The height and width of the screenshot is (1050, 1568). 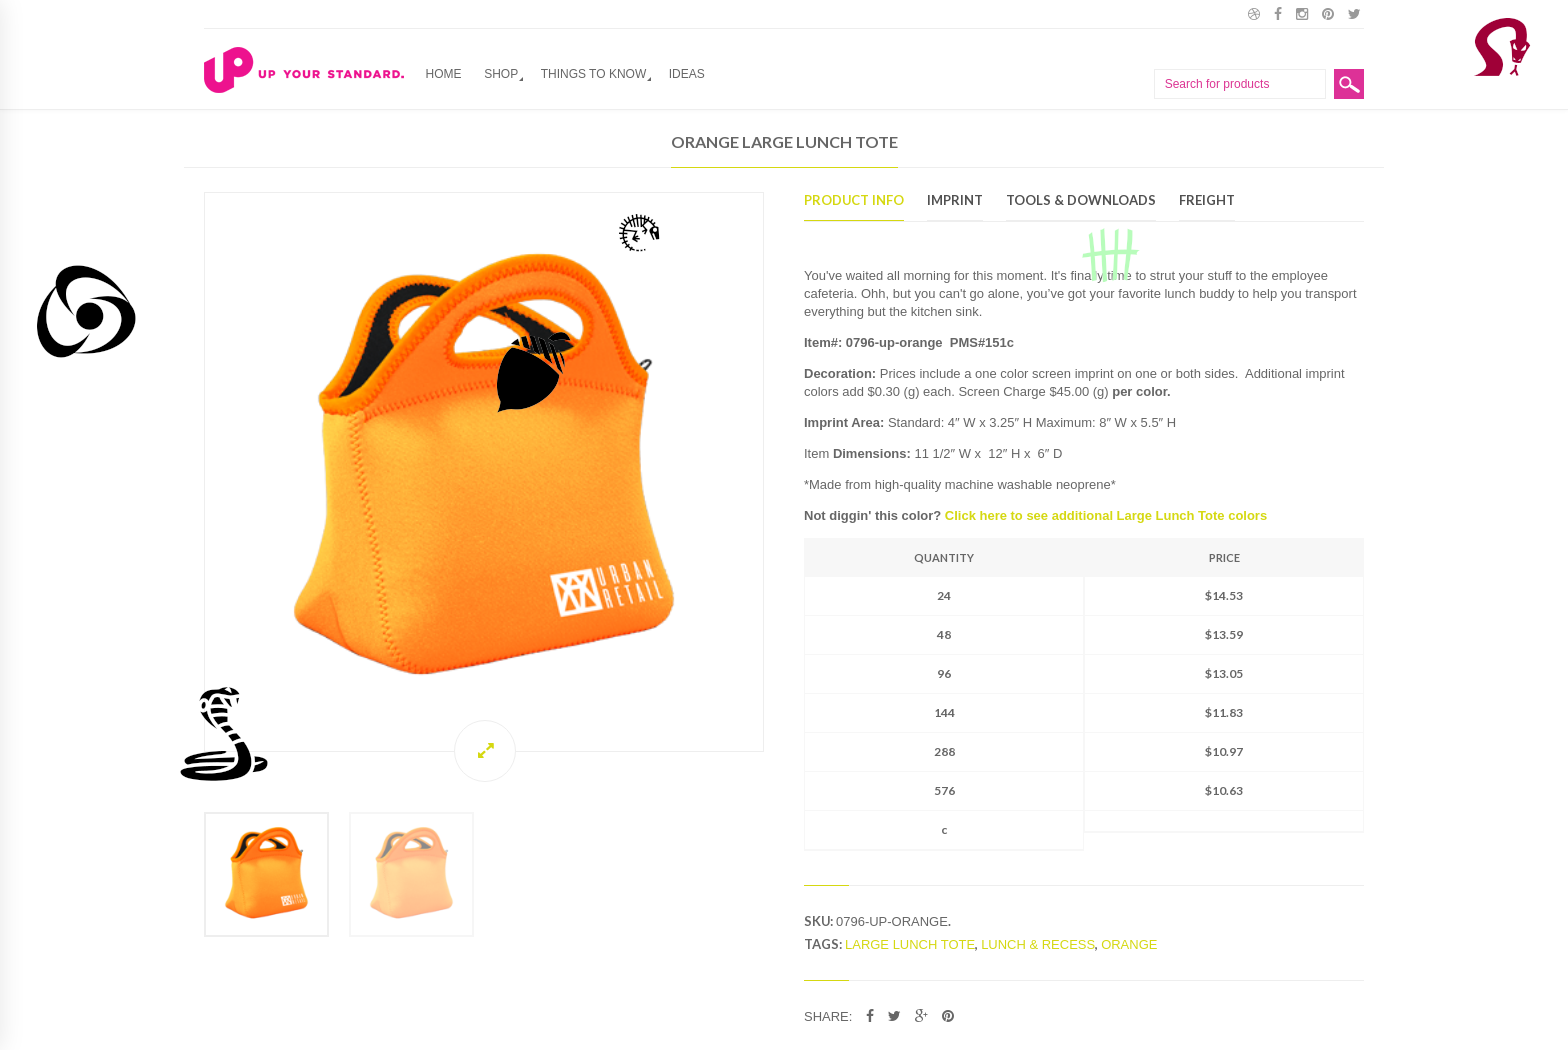 I want to click on indicates a count of five items or points, so click(x=1111, y=255).